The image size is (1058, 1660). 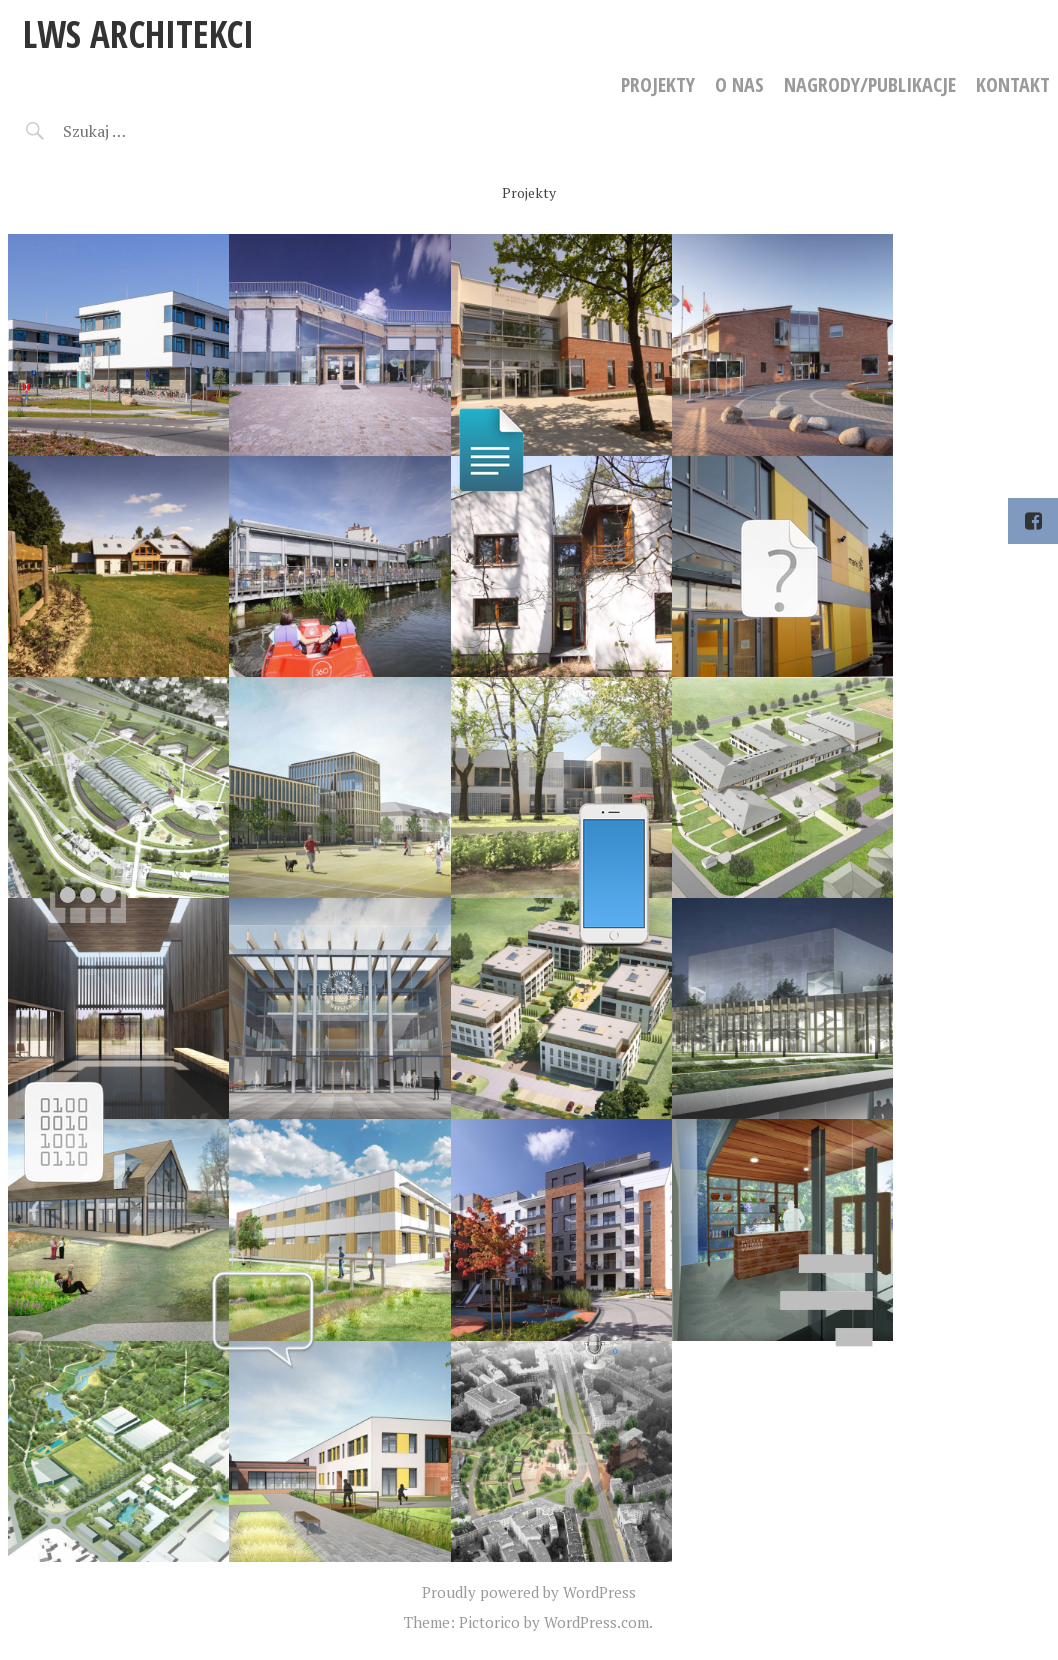 I want to click on indicates a binary or raw data file, so click(x=64, y=1132).